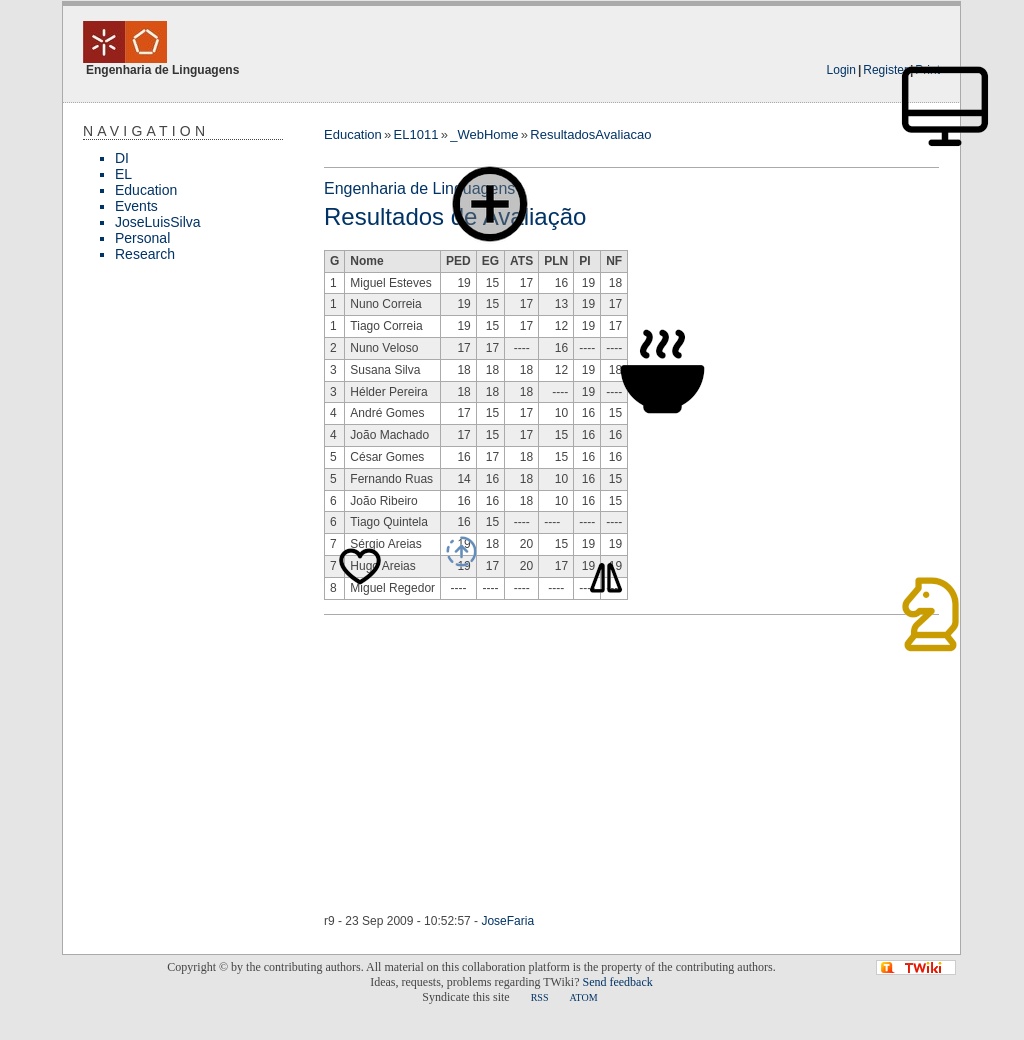 The width and height of the screenshot is (1024, 1040). Describe the element at coordinates (945, 103) in the screenshot. I see `switch to desktop view` at that location.